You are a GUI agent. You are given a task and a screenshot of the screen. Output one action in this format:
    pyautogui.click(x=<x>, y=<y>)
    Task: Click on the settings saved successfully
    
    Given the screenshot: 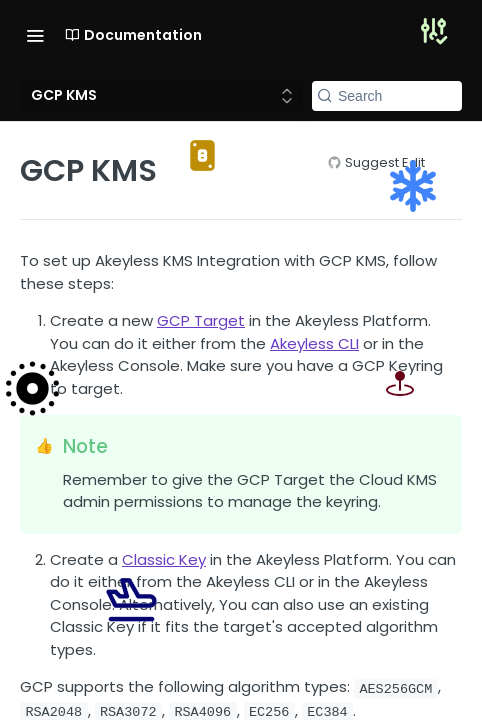 What is the action you would take?
    pyautogui.click(x=433, y=30)
    